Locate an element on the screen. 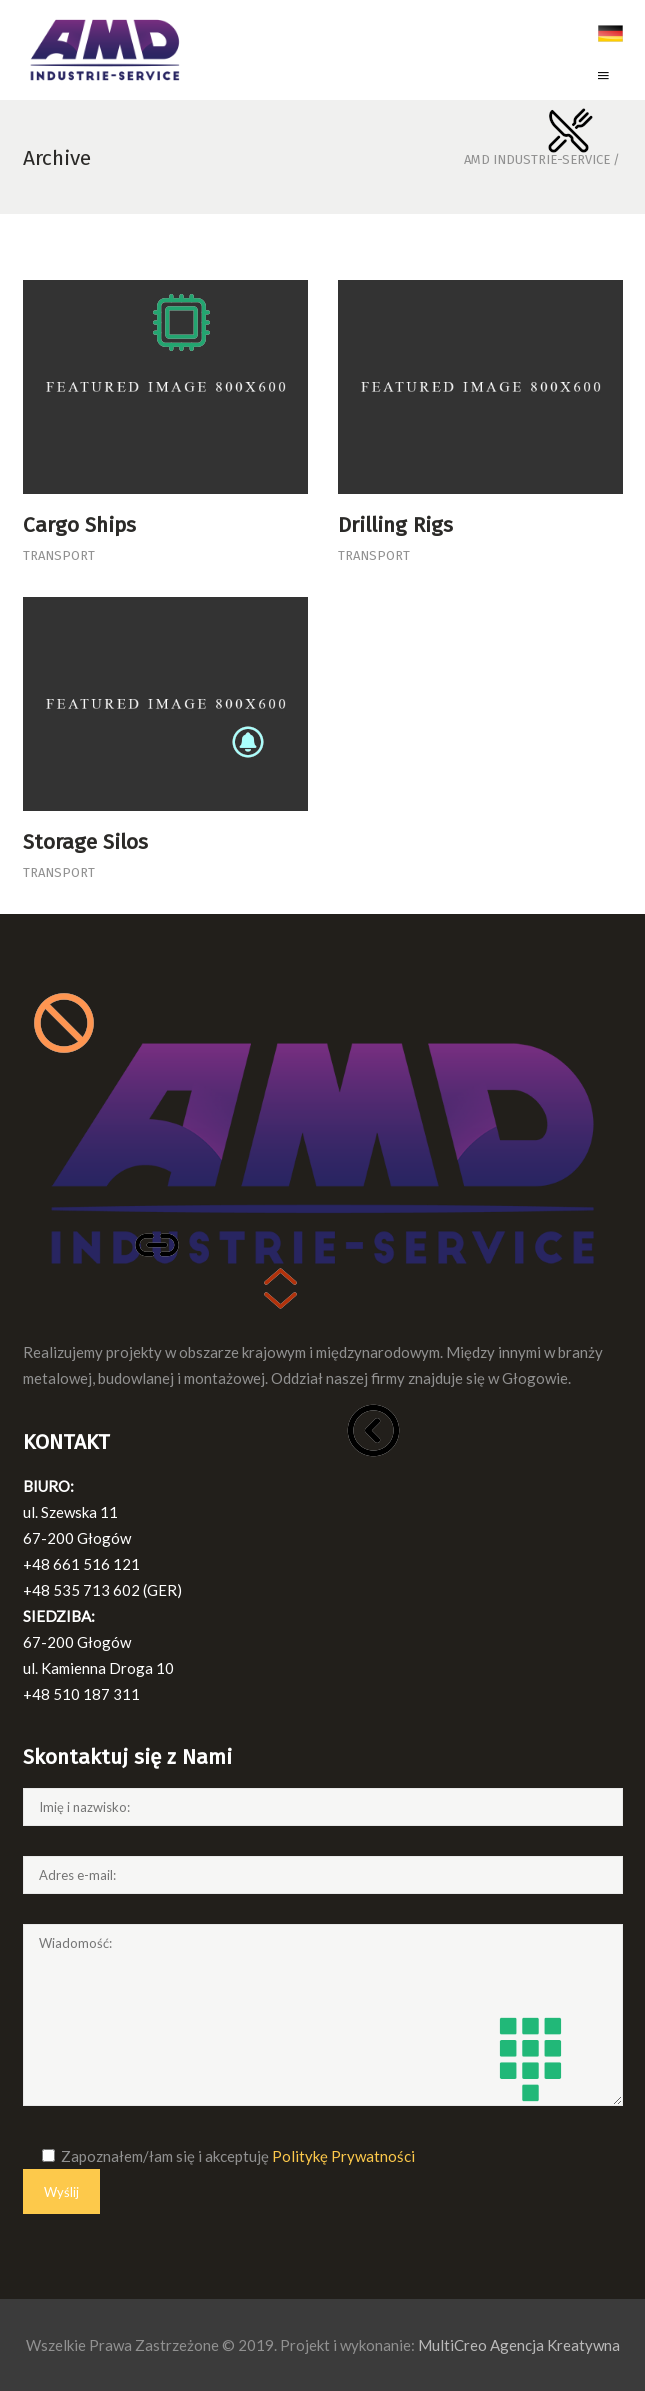 The height and width of the screenshot is (2391, 645). view hardware or system specifications is located at coordinates (181, 322).